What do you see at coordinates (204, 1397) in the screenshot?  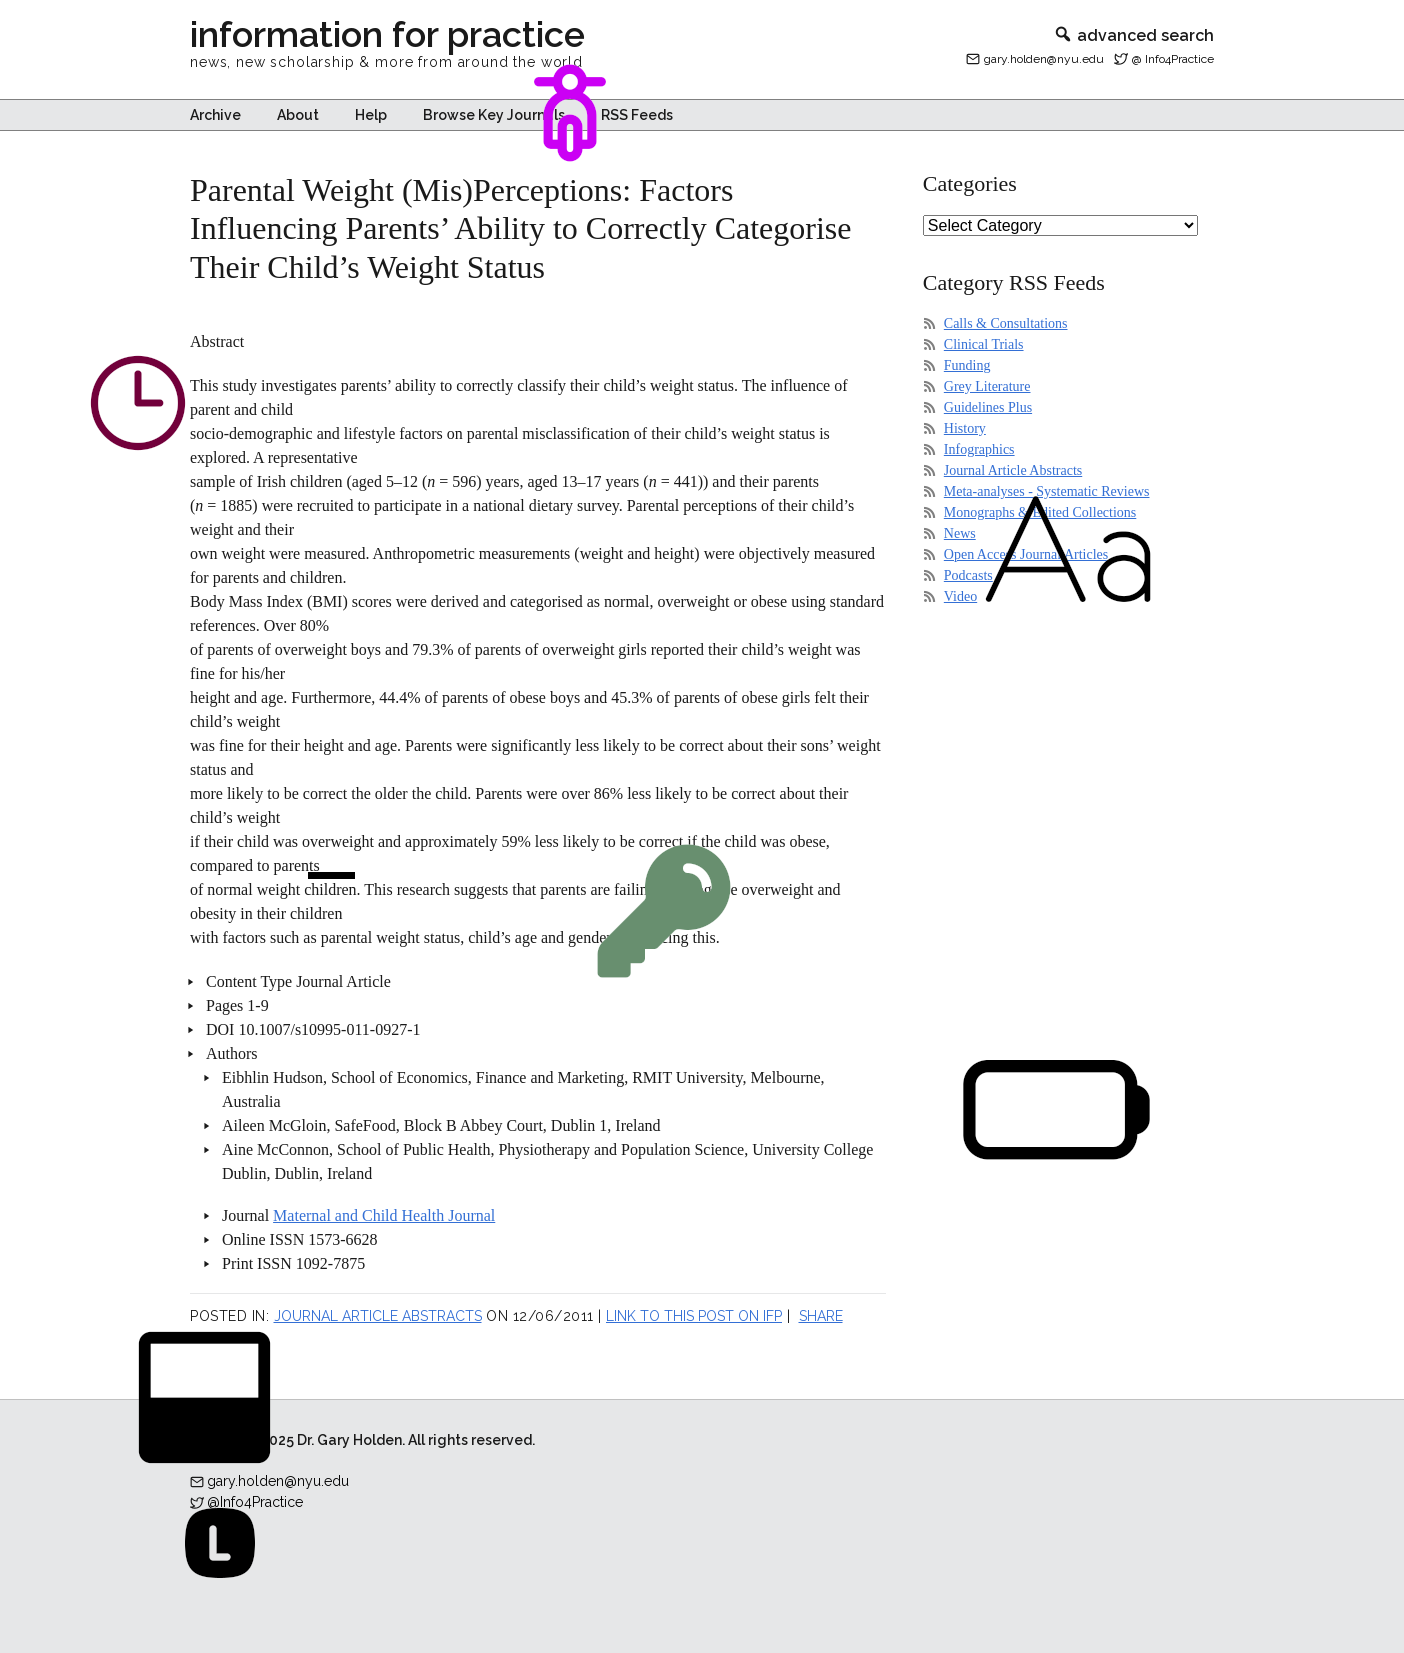 I see `toggle bottom panel visibility` at bounding box center [204, 1397].